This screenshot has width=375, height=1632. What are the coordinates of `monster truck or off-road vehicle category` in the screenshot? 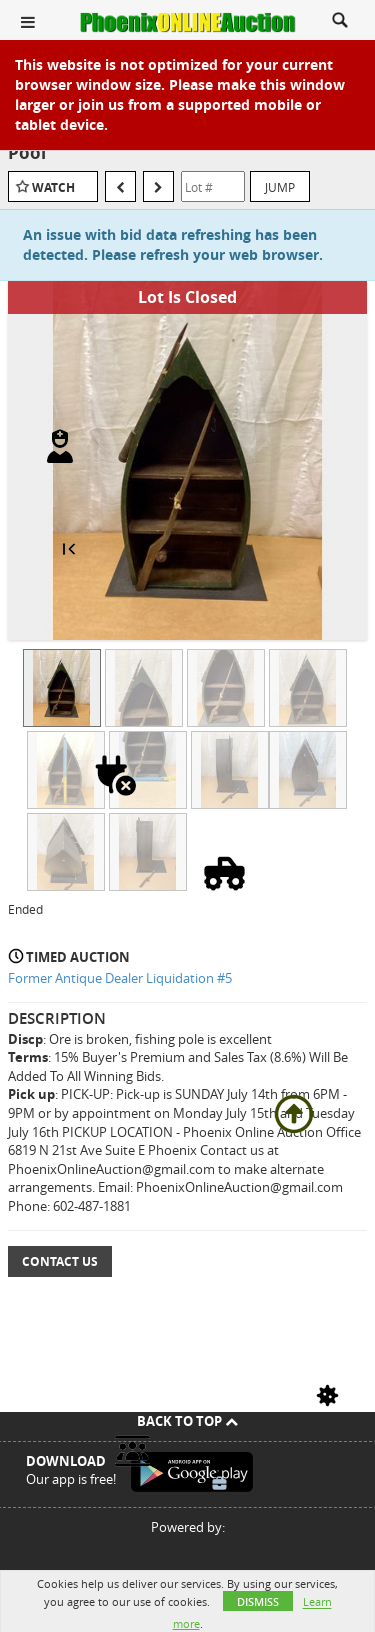 It's located at (224, 872).